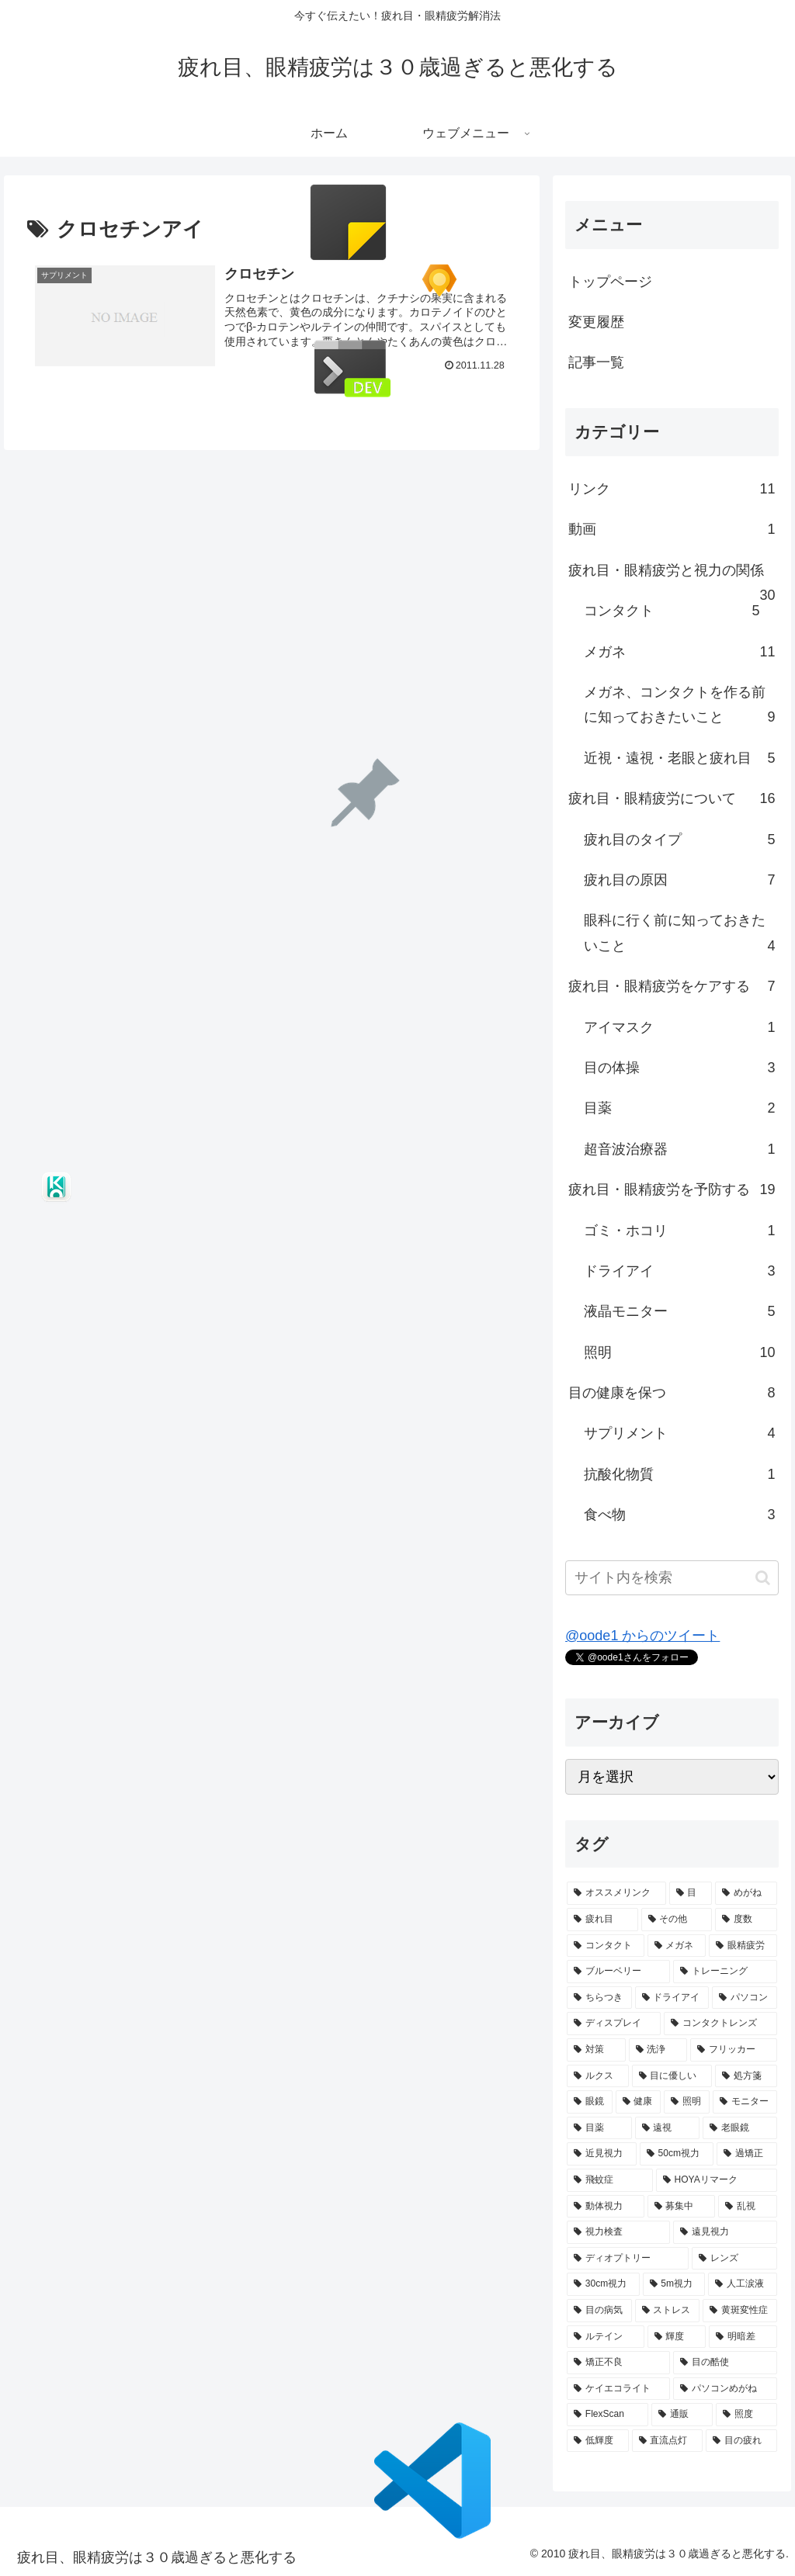 The width and height of the screenshot is (795, 2576). I want to click on open sticky notes app, so click(348, 222).